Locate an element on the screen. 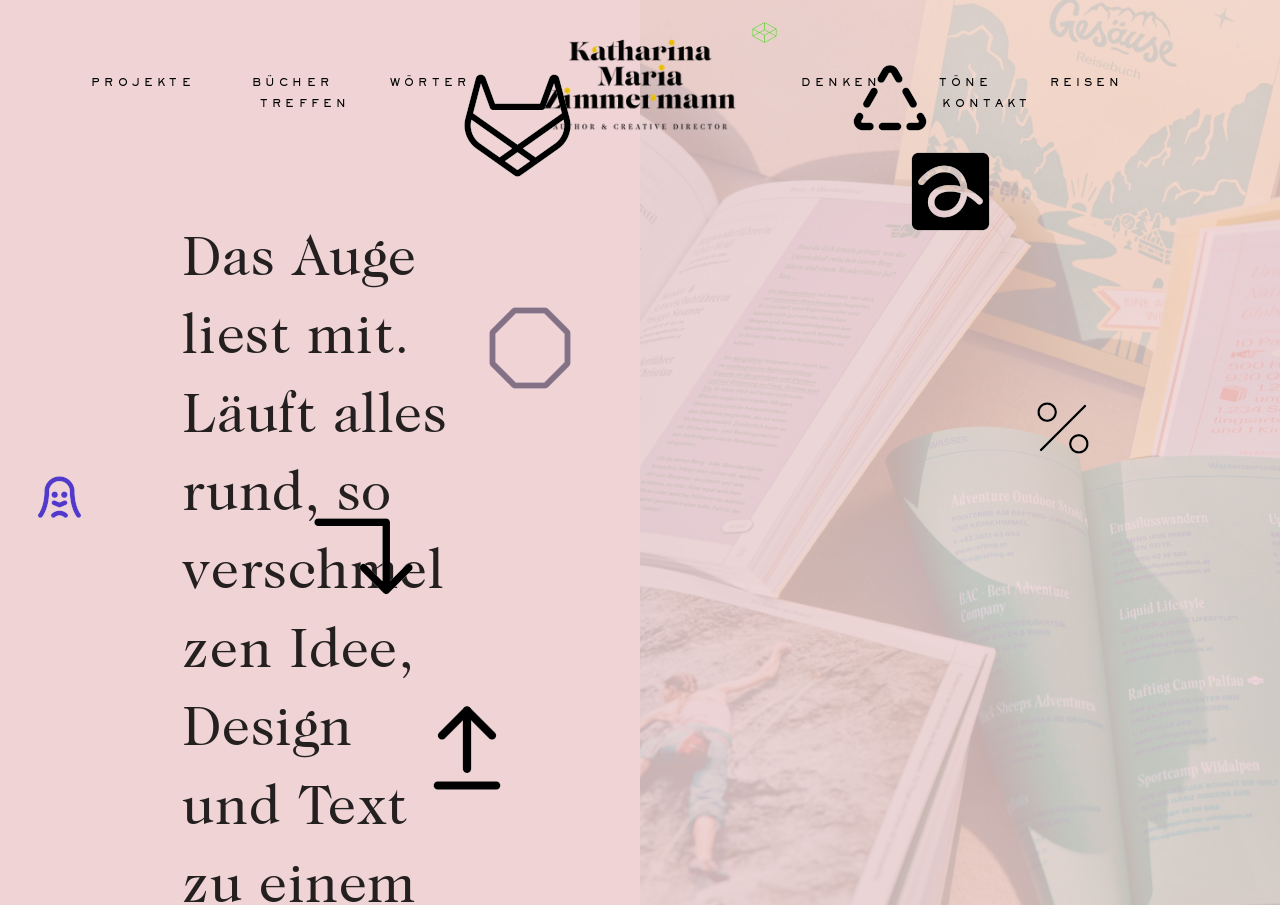 This screenshot has height=905, width=1280. open GitLab repository is located at coordinates (517, 123).